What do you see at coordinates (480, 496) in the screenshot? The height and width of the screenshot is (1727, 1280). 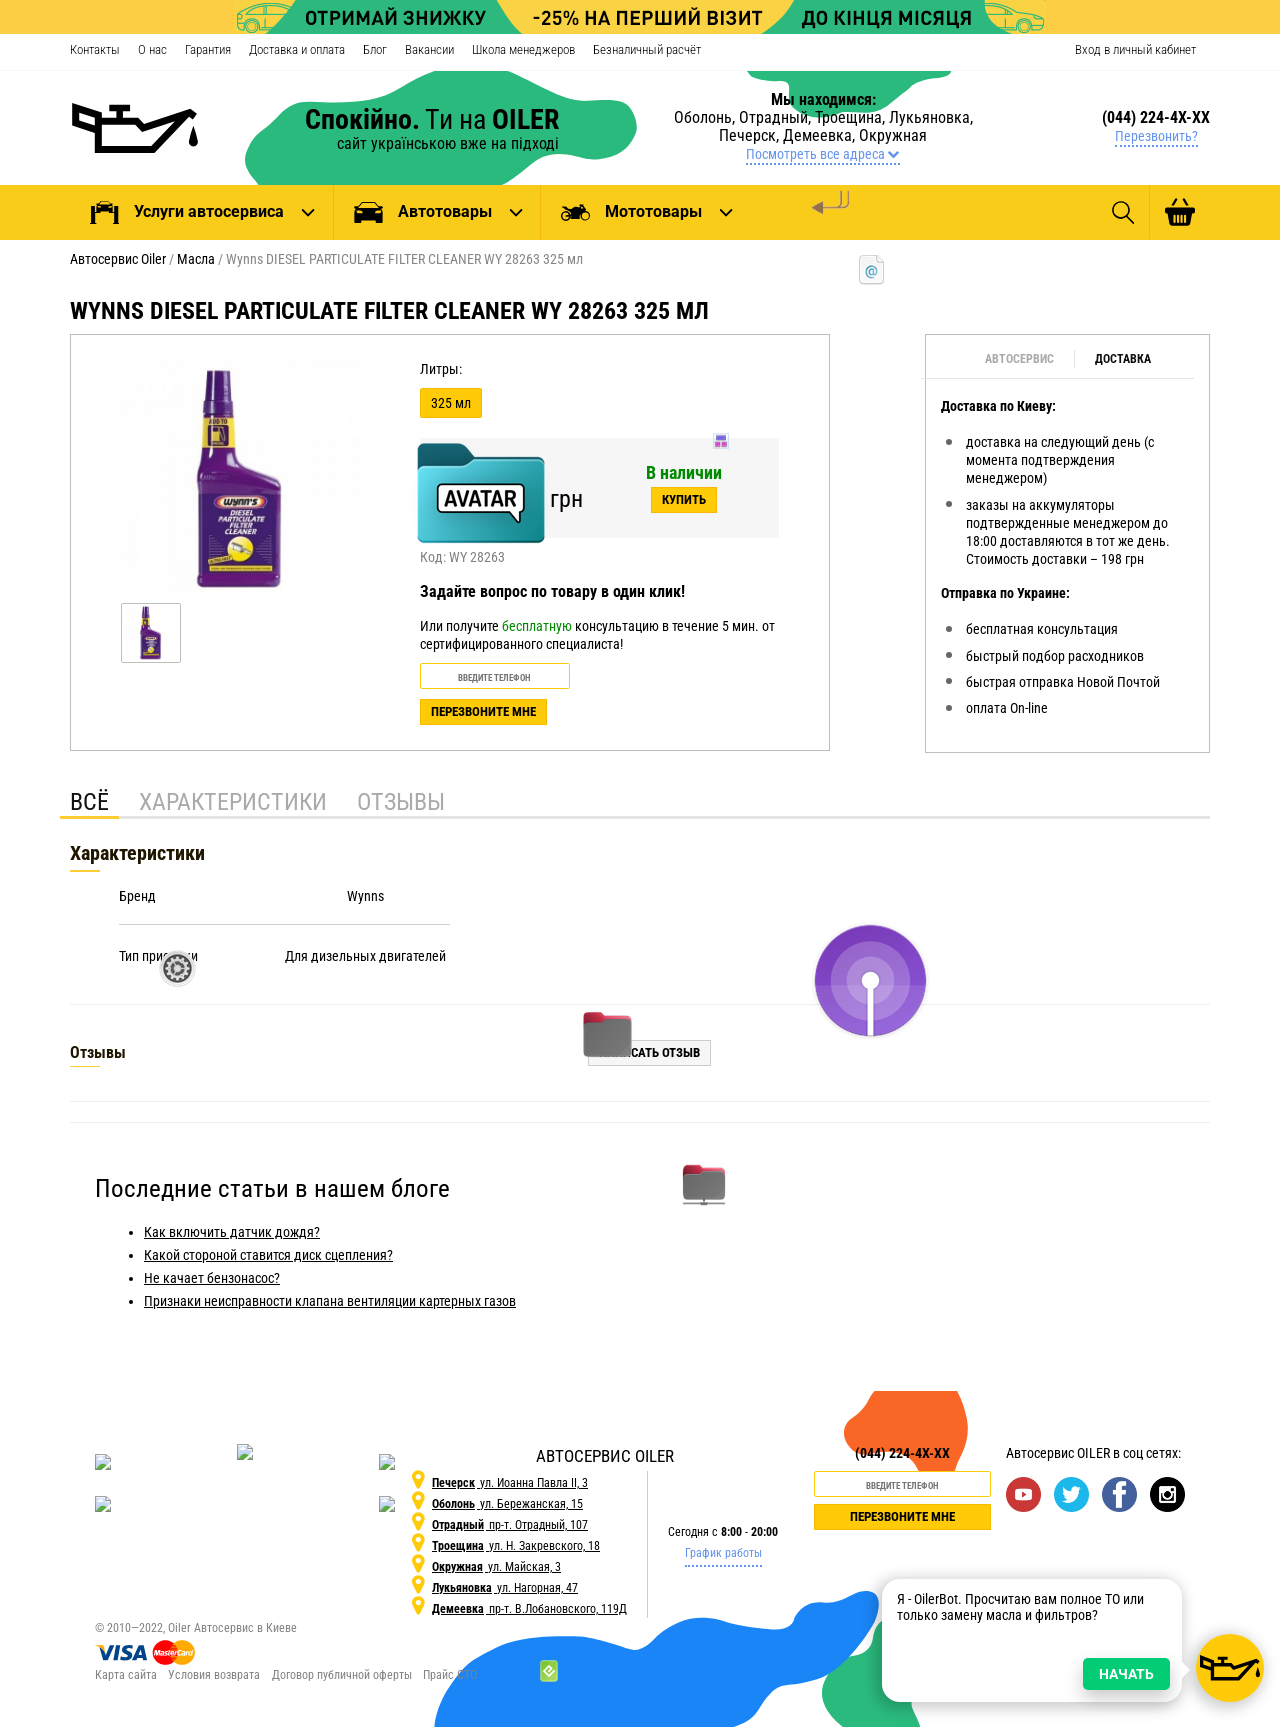 I see `open vrchat avatar files folder` at bounding box center [480, 496].